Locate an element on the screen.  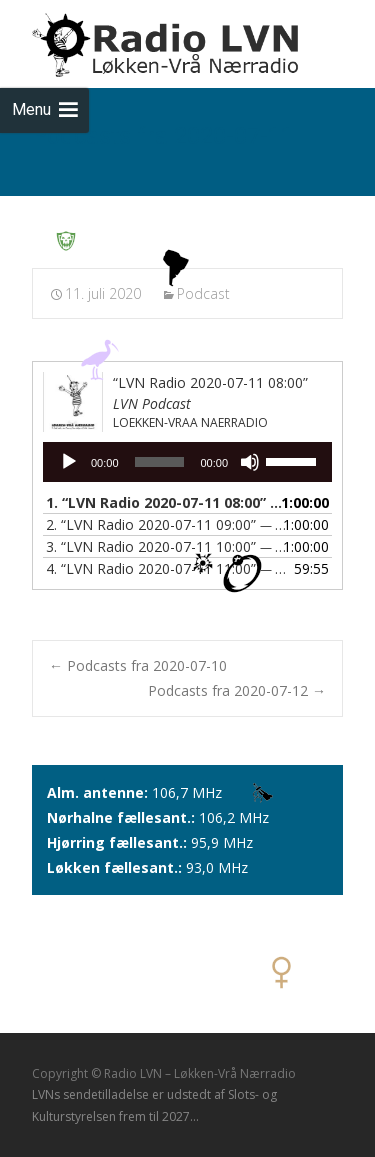
indicates a security threat or danger warning is located at coordinates (66, 241).